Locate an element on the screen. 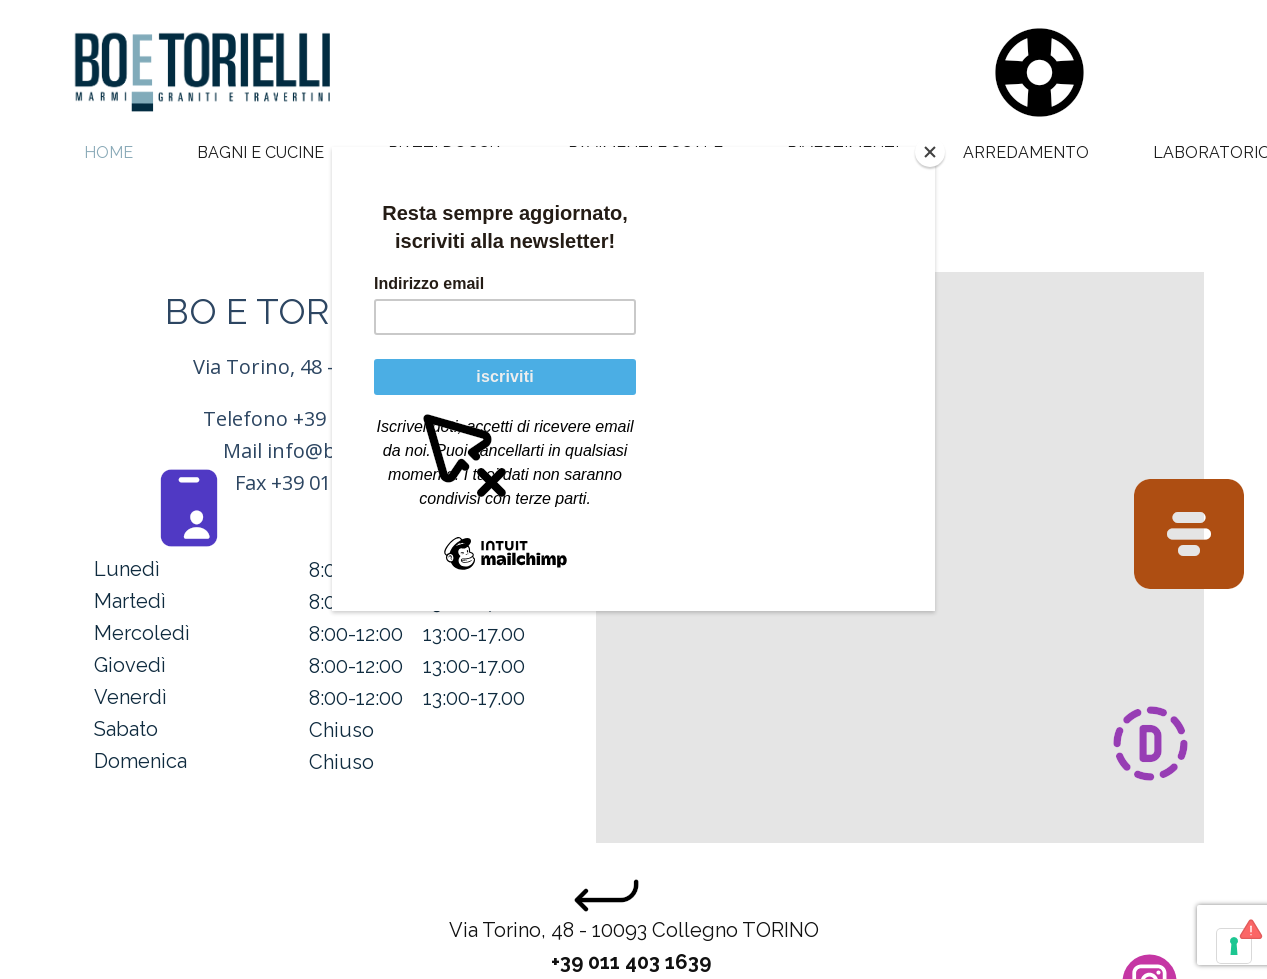 The image size is (1267, 979). view your profile or ID information is located at coordinates (189, 508).